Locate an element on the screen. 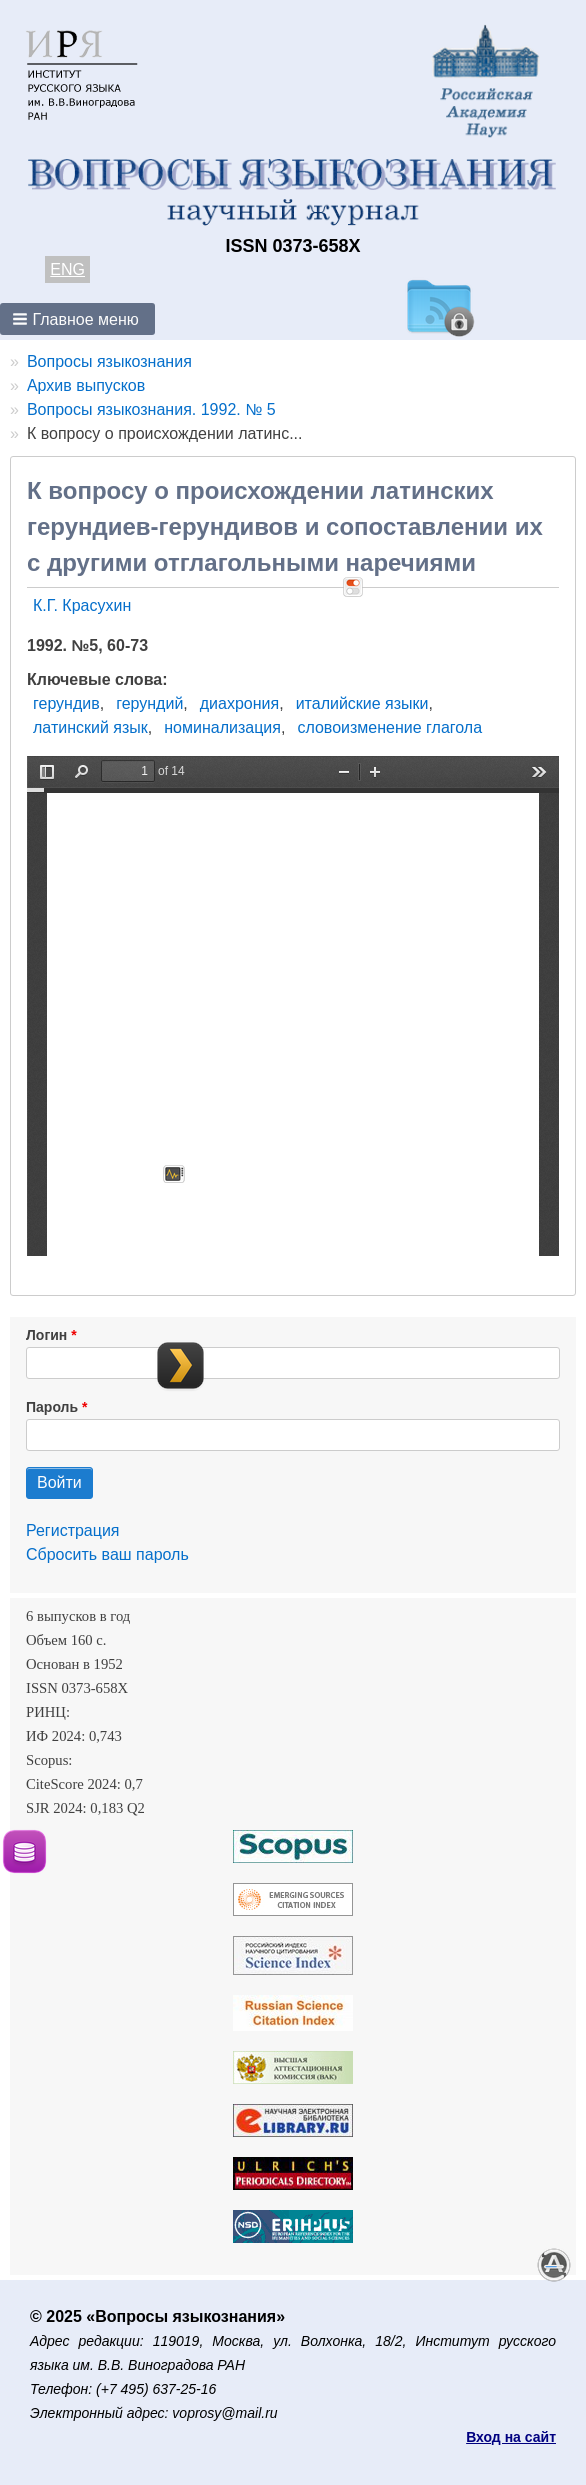 The image size is (586, 2485). open plex media player is located at coordinates (180, 1365).